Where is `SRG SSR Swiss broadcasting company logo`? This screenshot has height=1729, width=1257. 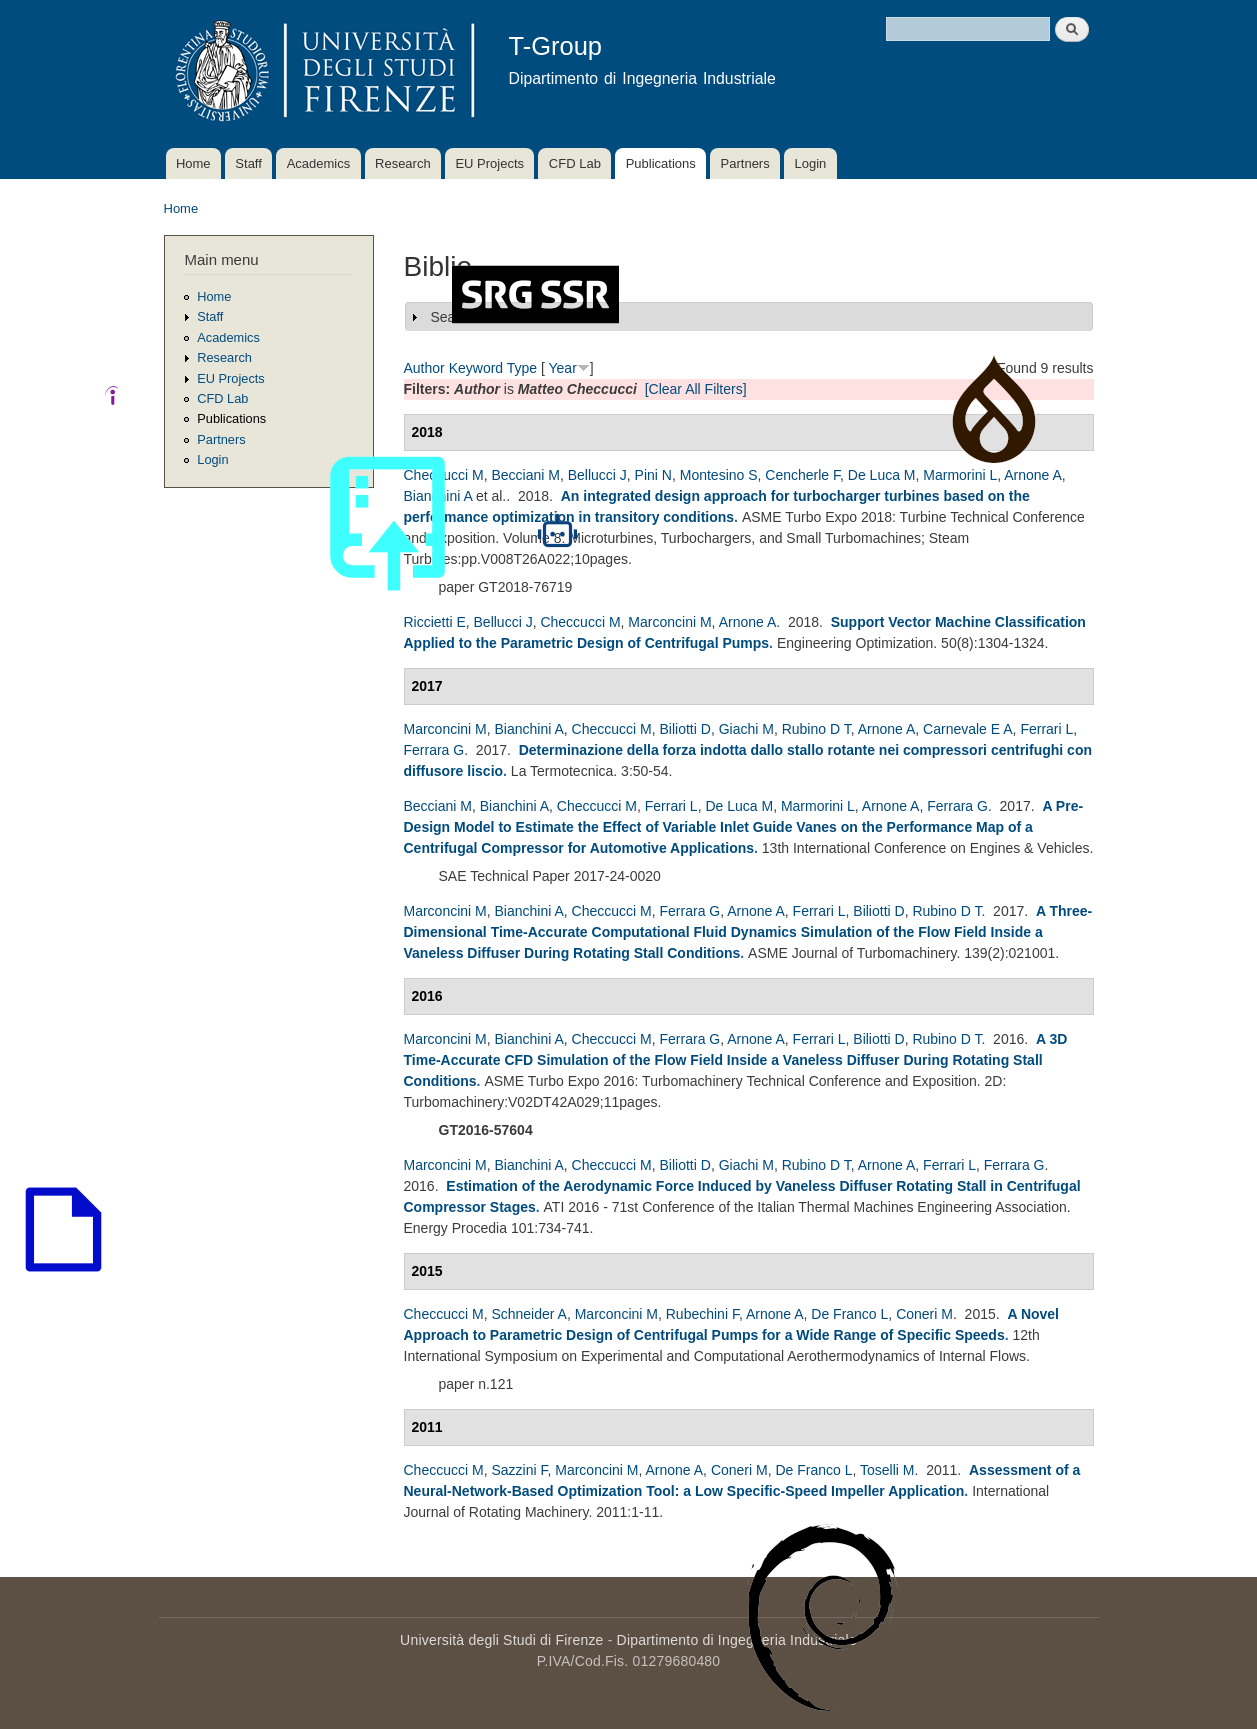
SRG SSR Swiss broadcasting company logo is located at coordinates (535, 294).